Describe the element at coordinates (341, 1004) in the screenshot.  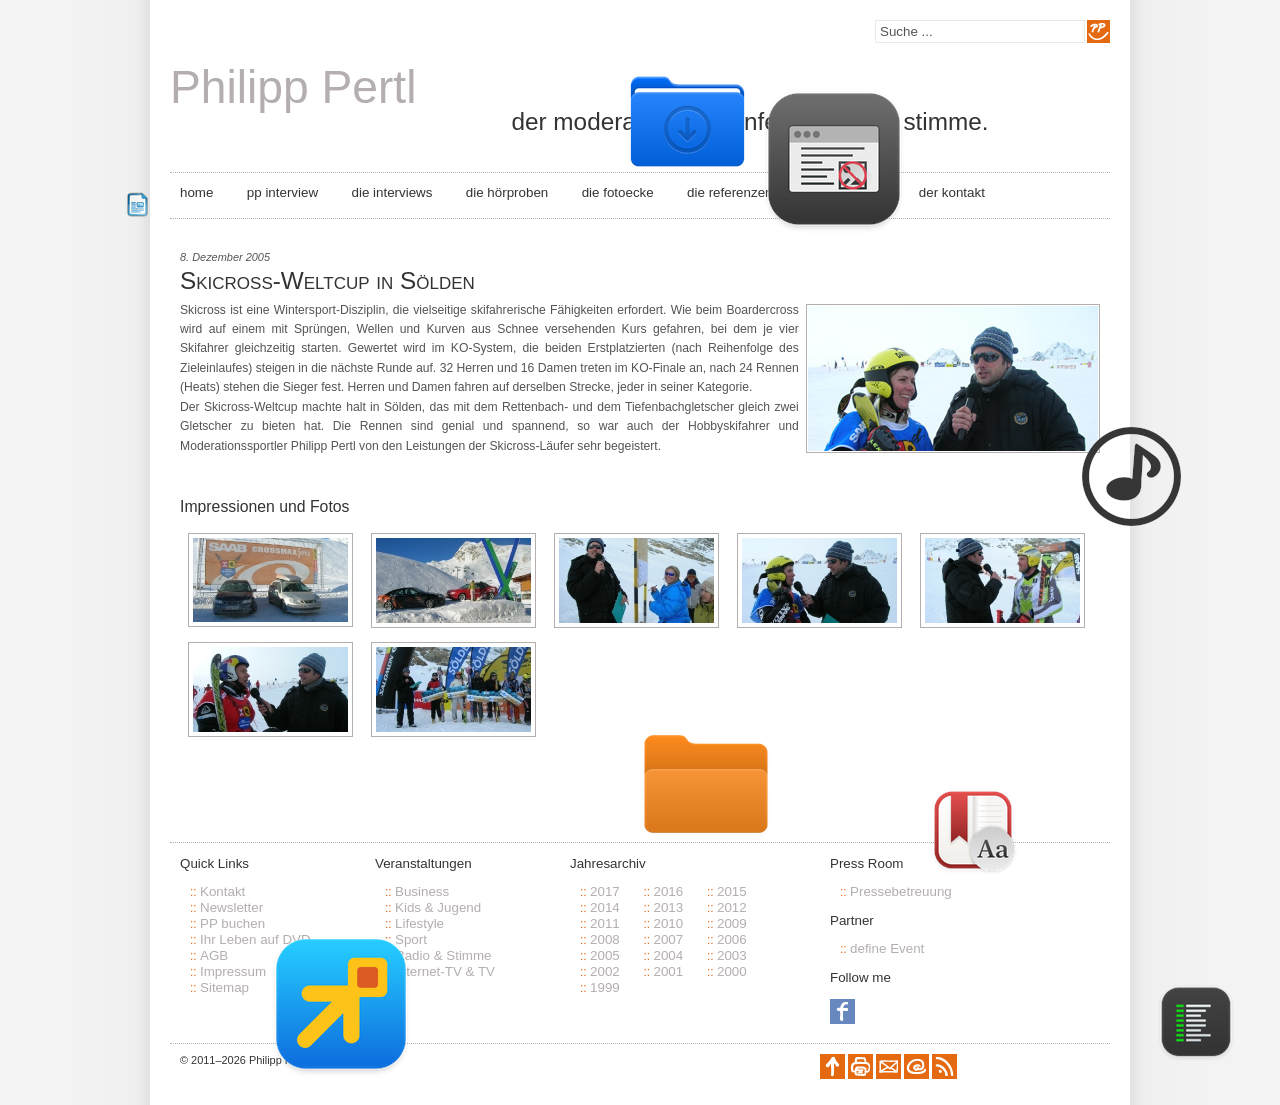
I see `launch VMware Remote Console application` at that location.